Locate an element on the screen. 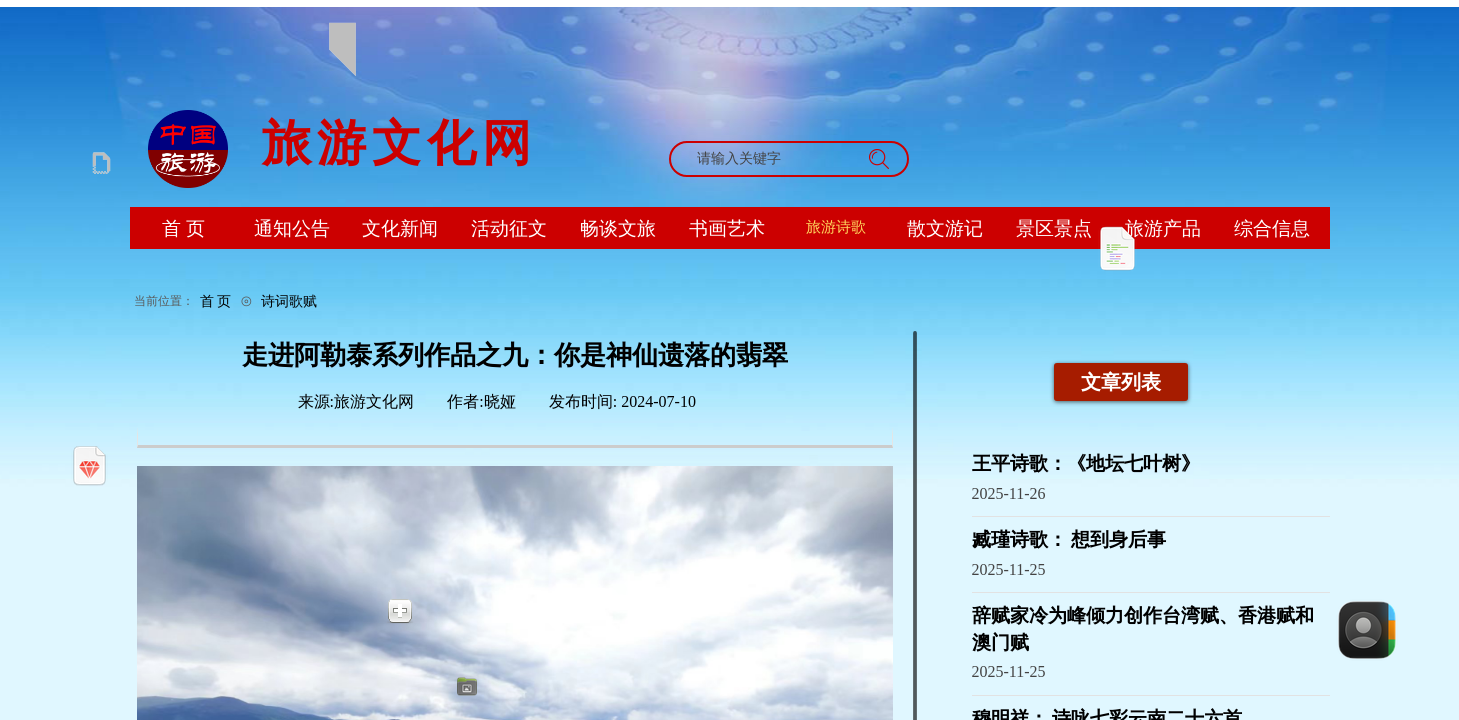  open the contacts app is located at coordinates (1367, 630).